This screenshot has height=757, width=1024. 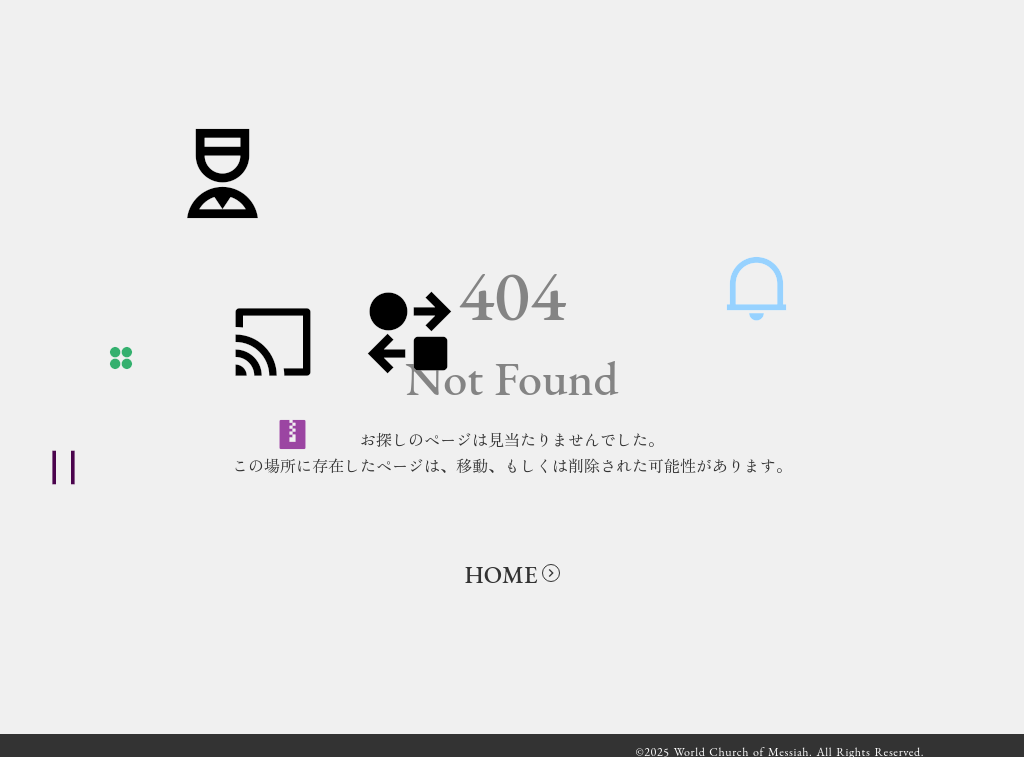 I want to click on open the app drawer or launcher, so click(x=121, y=358).